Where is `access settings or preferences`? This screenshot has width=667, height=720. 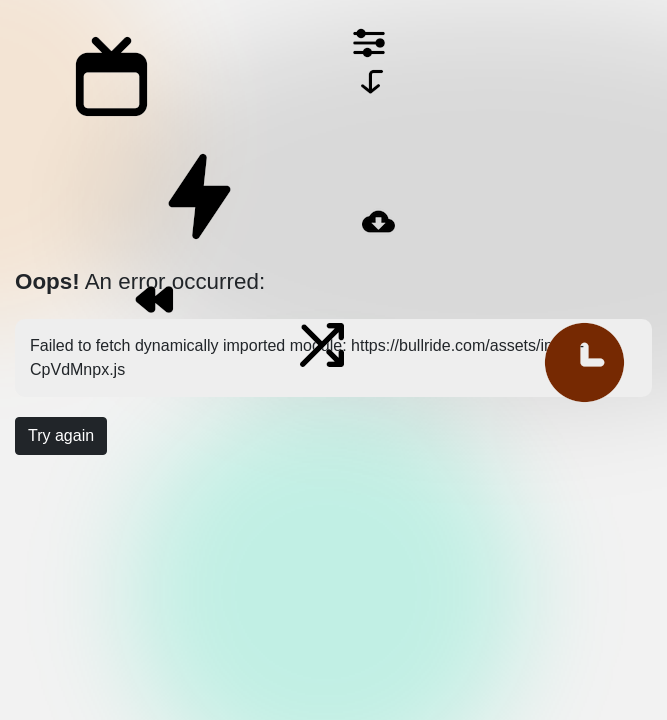
access settings or preferences is located at coordinates (369, 43).